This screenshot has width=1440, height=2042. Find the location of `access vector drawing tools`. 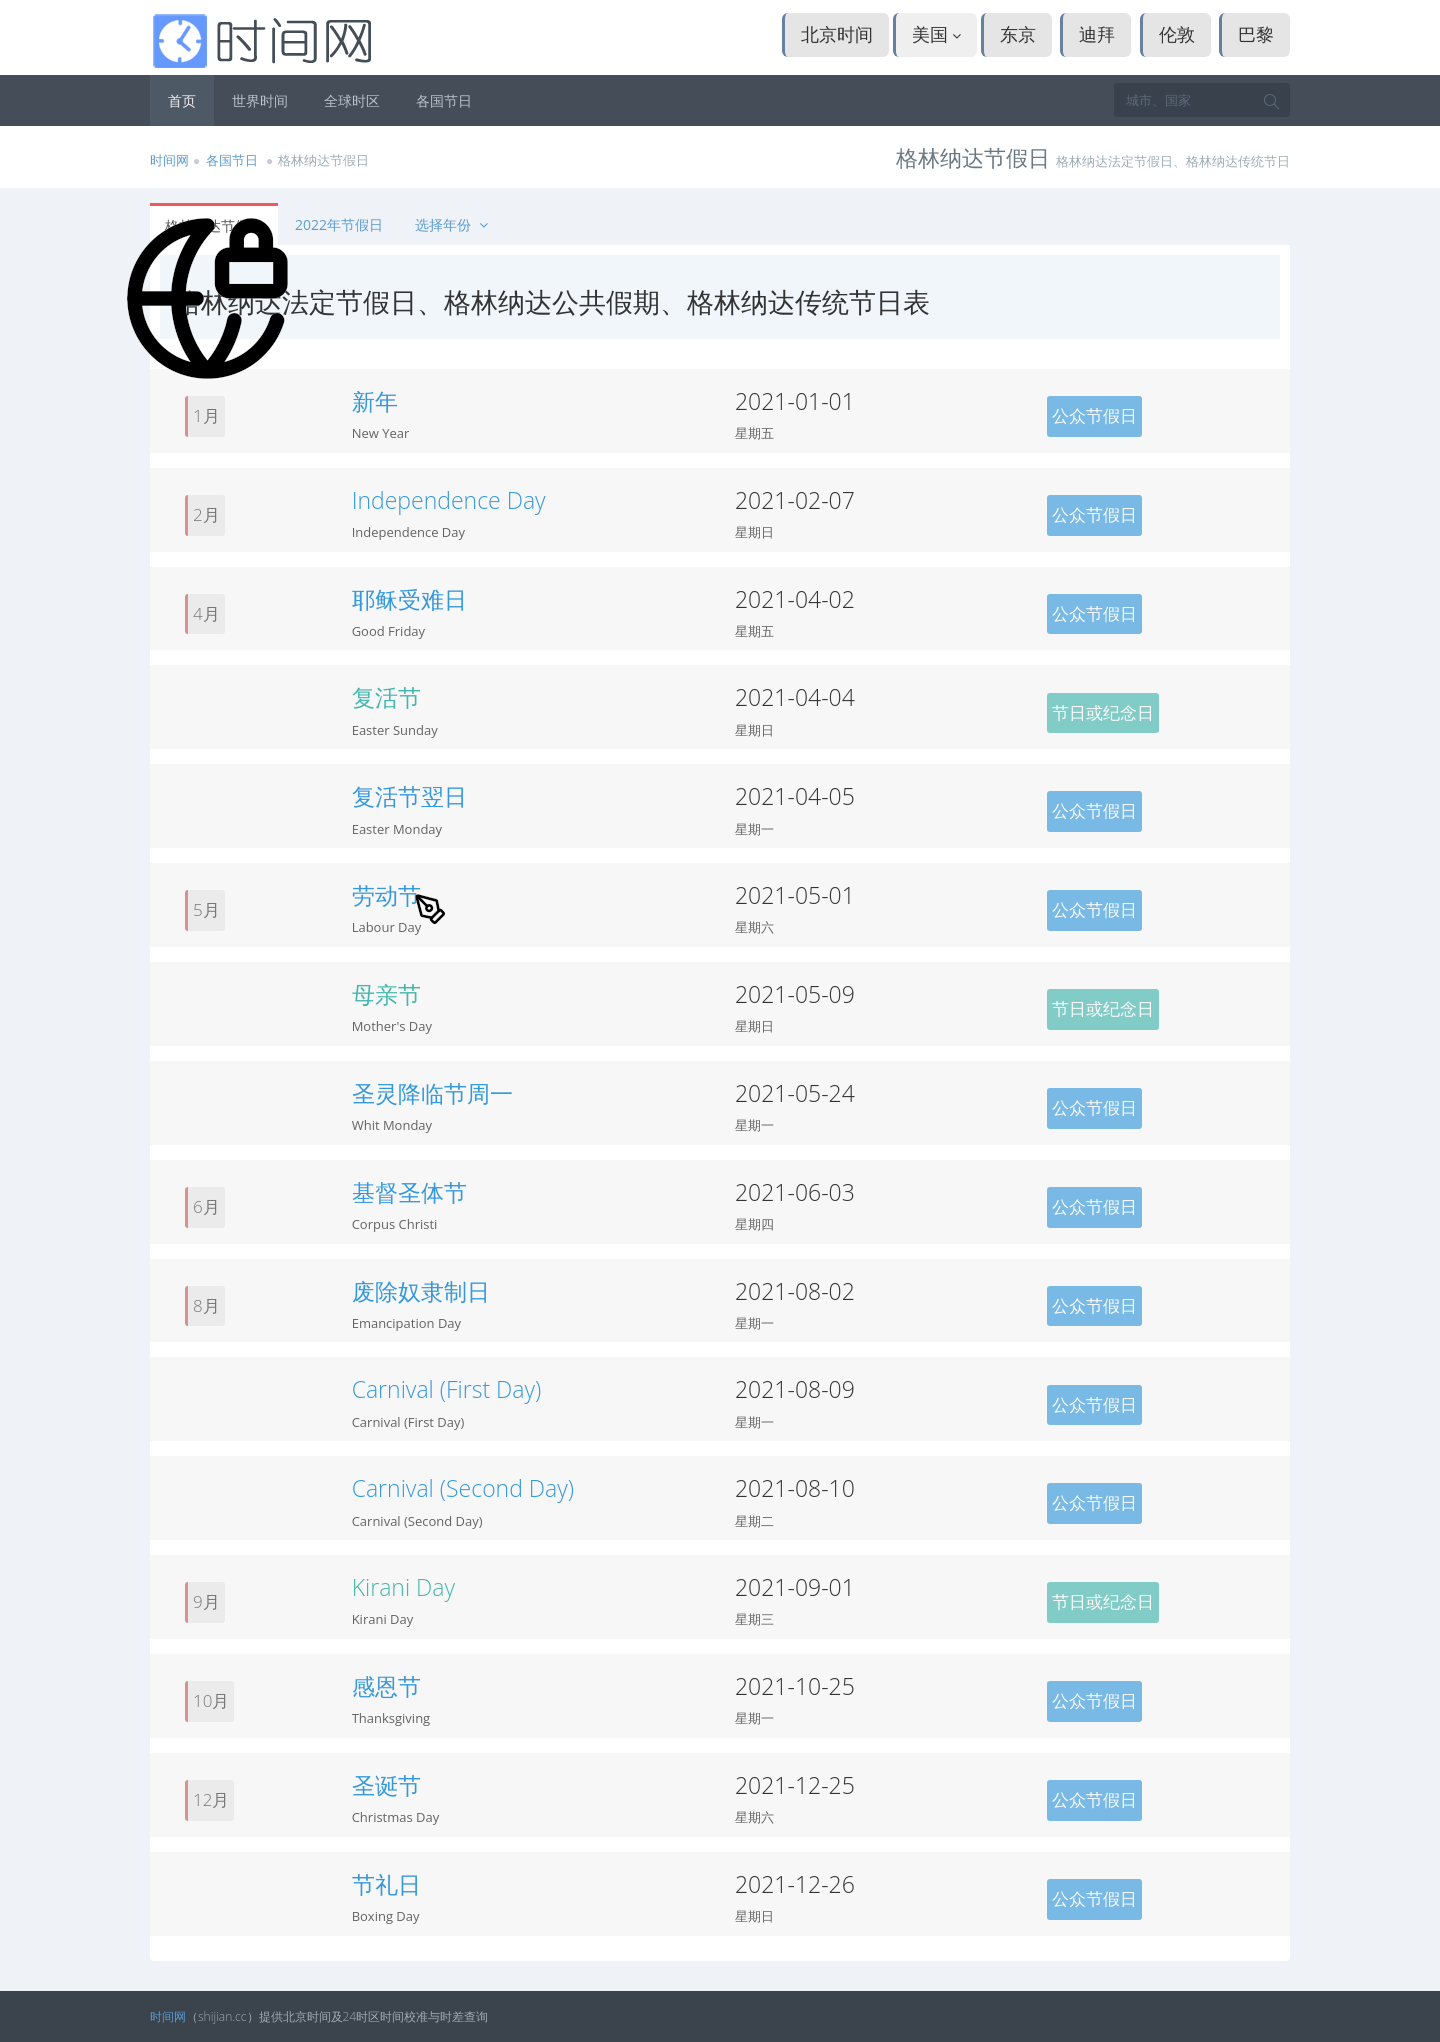

access vector drawing tools is located at coordinates (430, 909).